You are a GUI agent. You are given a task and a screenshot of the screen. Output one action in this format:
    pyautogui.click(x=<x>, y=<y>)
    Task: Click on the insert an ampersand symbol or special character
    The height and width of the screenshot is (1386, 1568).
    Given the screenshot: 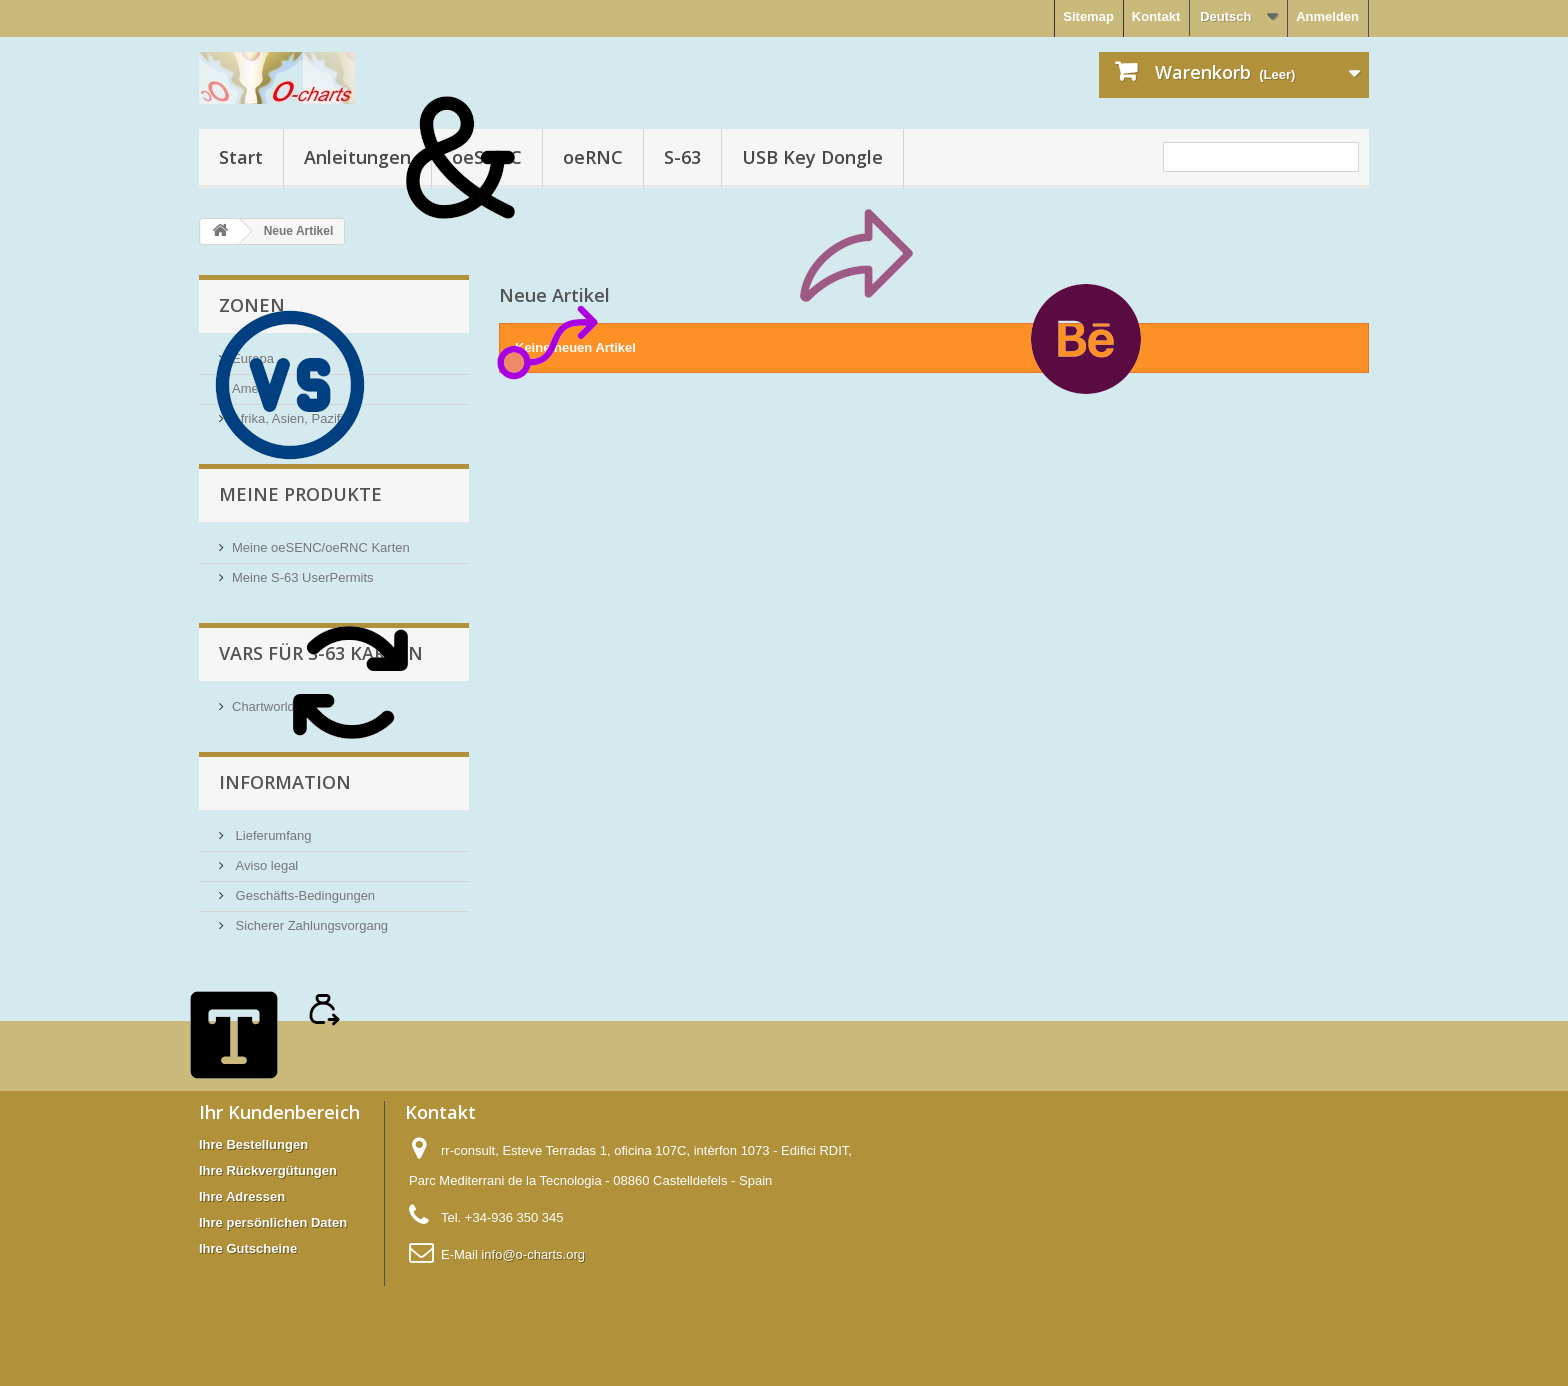 What is the action you would take?
    pyautogui.click(x=460, y=157)
    